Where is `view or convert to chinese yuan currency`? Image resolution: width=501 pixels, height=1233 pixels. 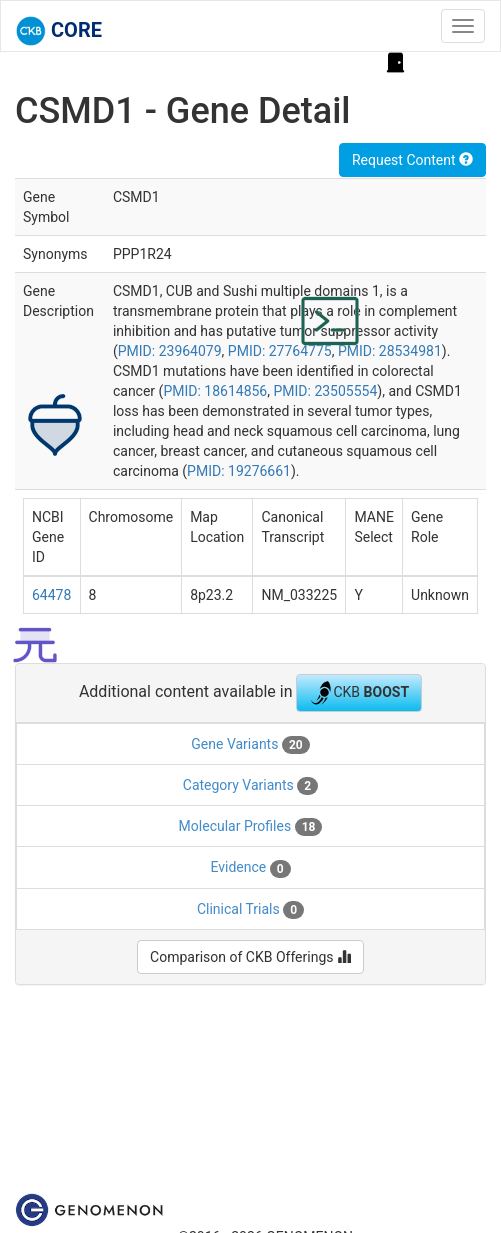
view or convert to chinese yuan currency is located at coordinates (35, 646).